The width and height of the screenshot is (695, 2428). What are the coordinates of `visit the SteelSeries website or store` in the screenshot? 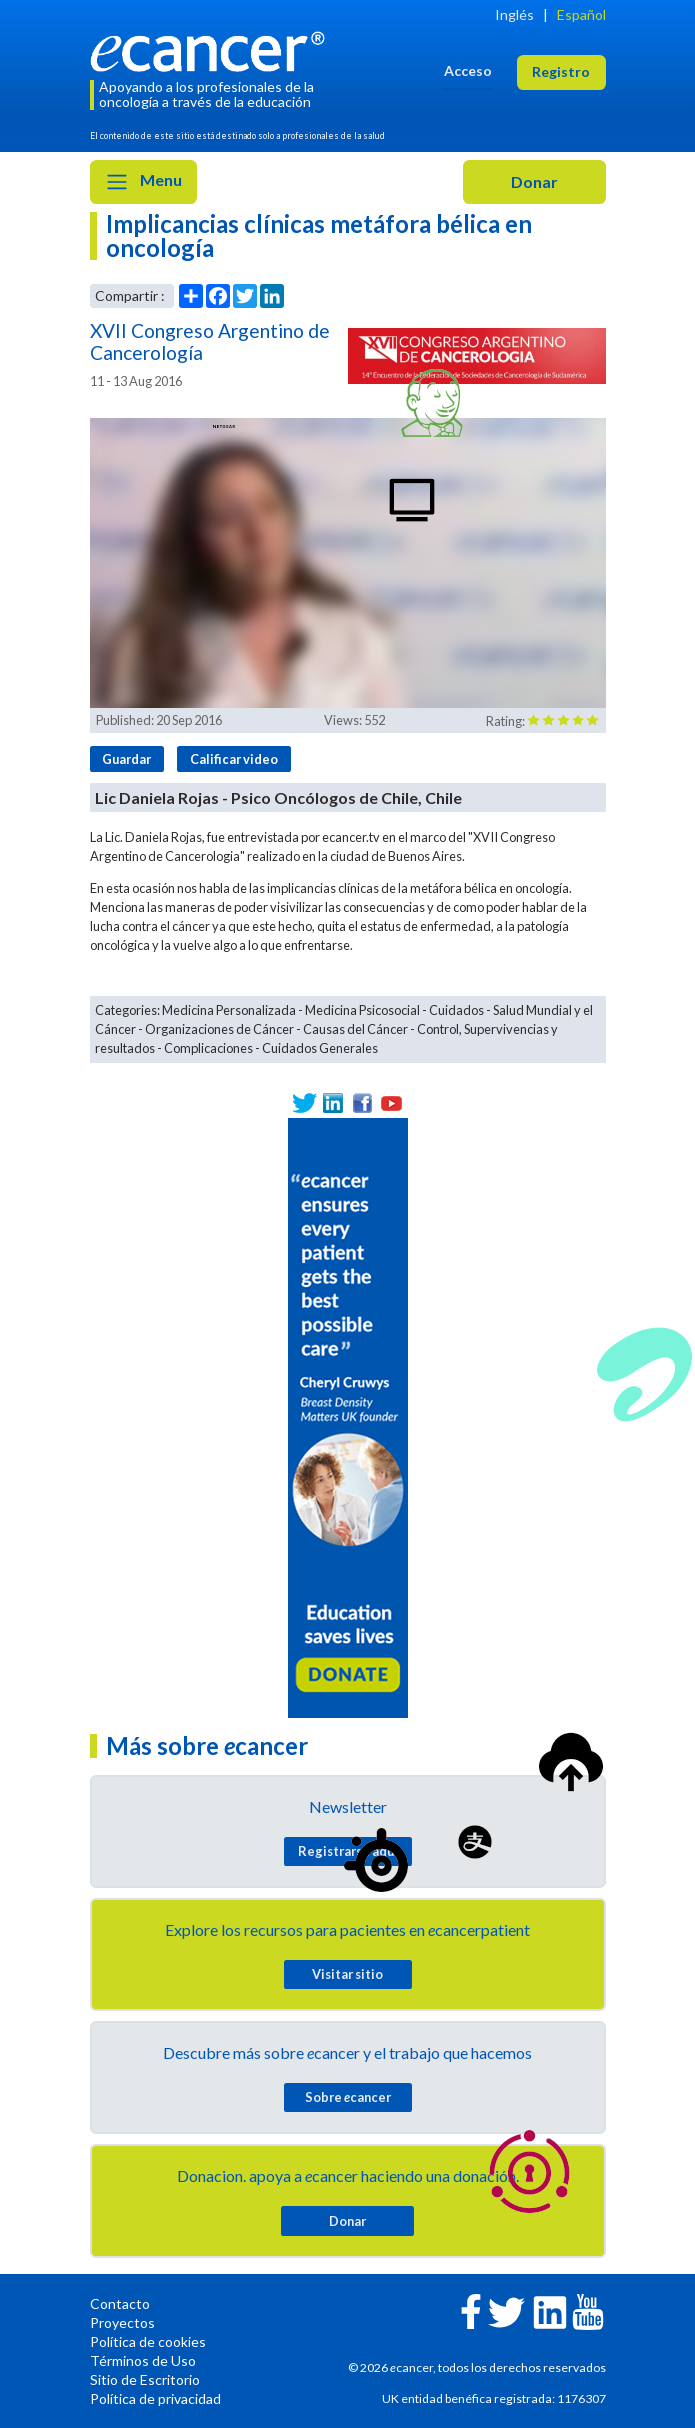 It's located at (376, 1860).